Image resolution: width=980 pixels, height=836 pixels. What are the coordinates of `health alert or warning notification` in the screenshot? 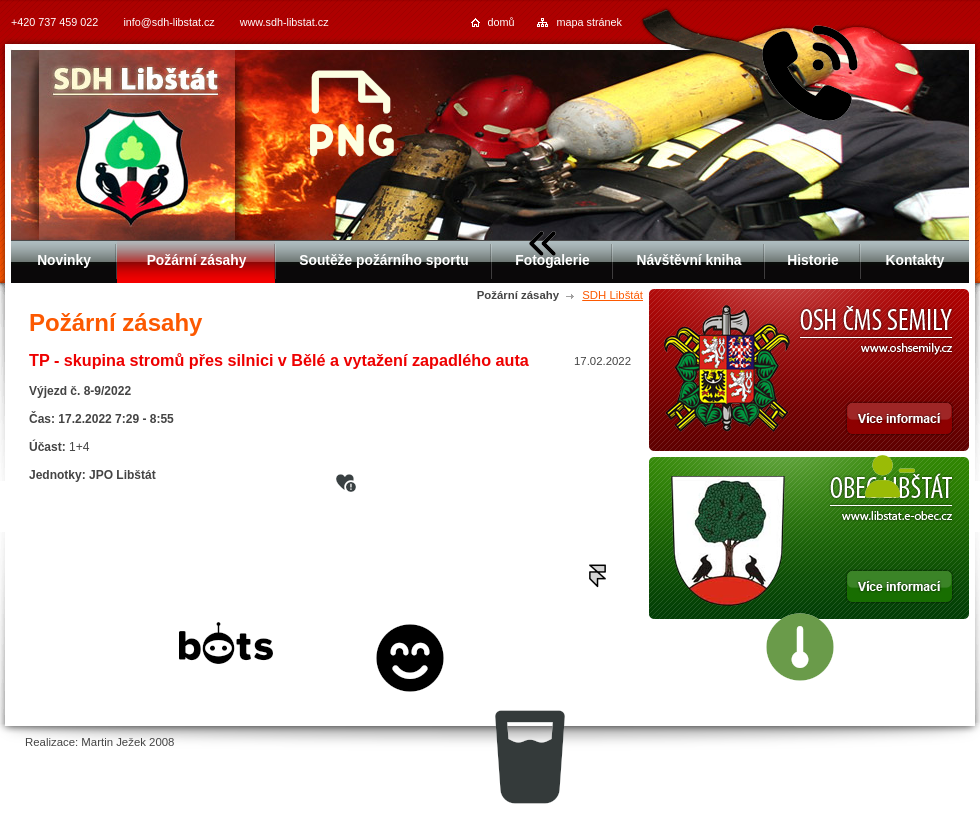 It's located at (346, 482).